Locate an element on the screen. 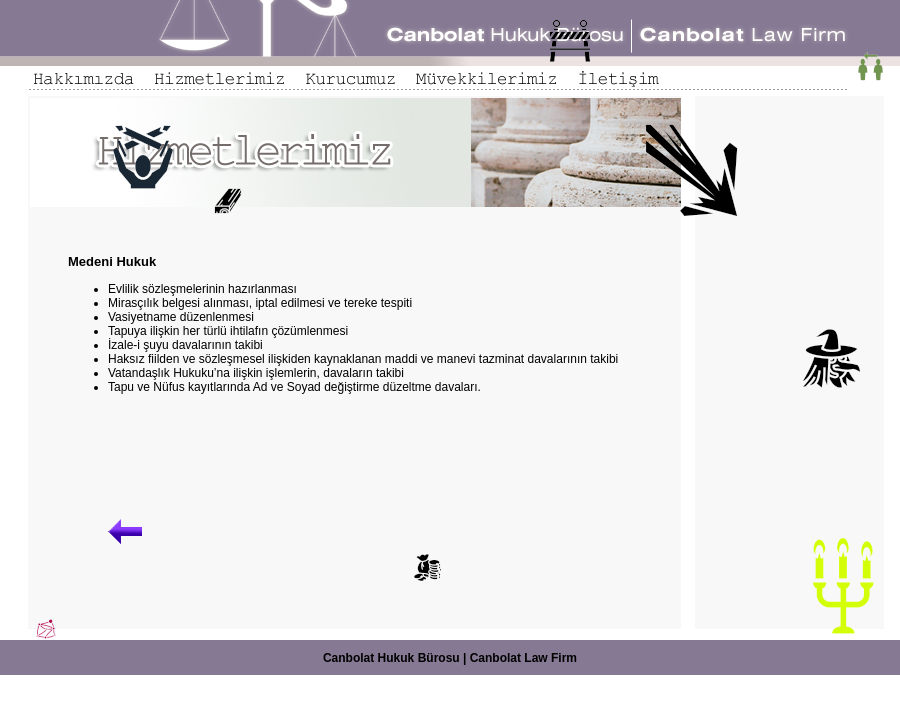  access halloween or spooky themed content is located at coordinates (831, 358).